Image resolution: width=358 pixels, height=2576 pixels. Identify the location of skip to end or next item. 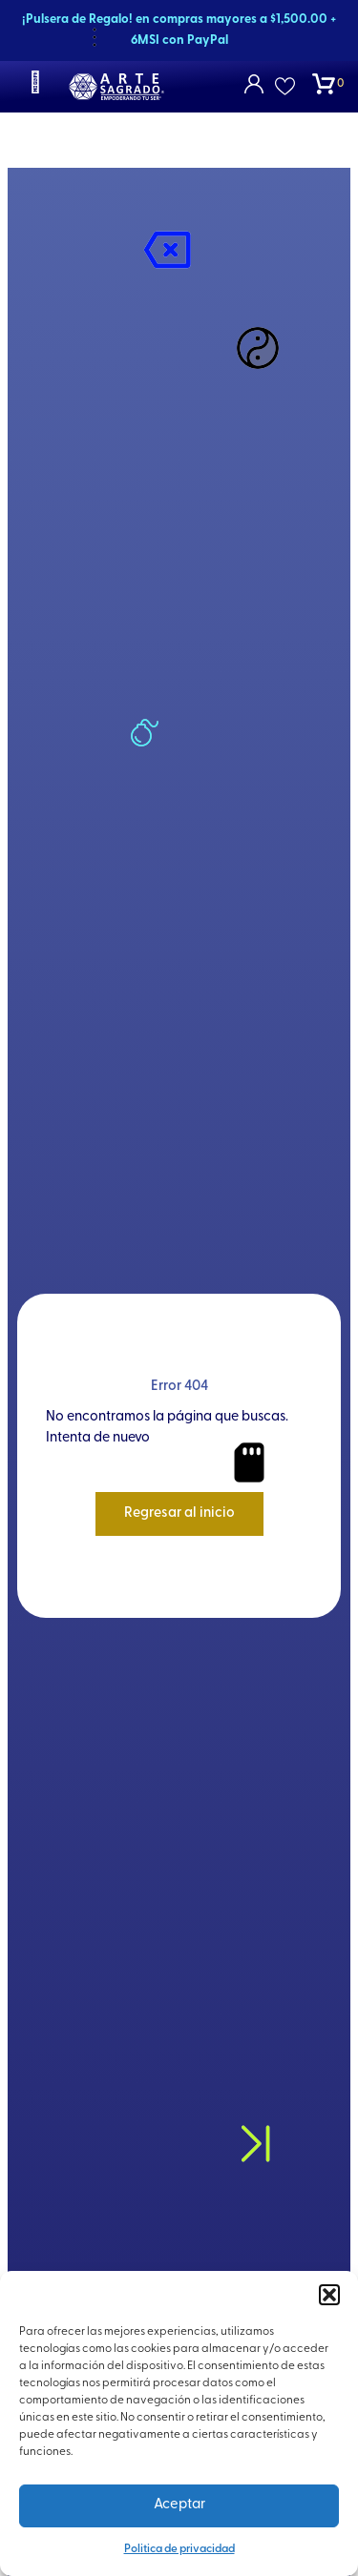
(256, 2143).